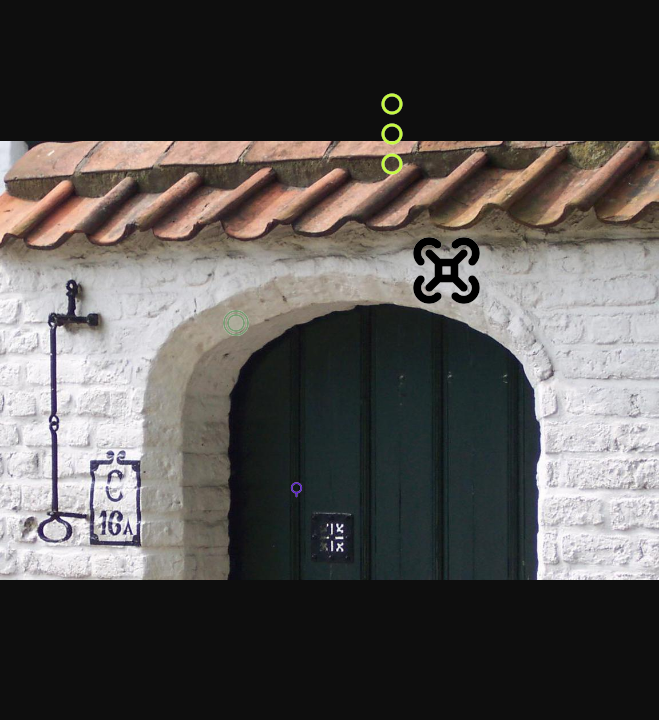 This screenshot has height=720, width=659. Describe the element at coordinates (296, 489) in the screenshot. I see `select neuter or non-binary gender option` at that location.